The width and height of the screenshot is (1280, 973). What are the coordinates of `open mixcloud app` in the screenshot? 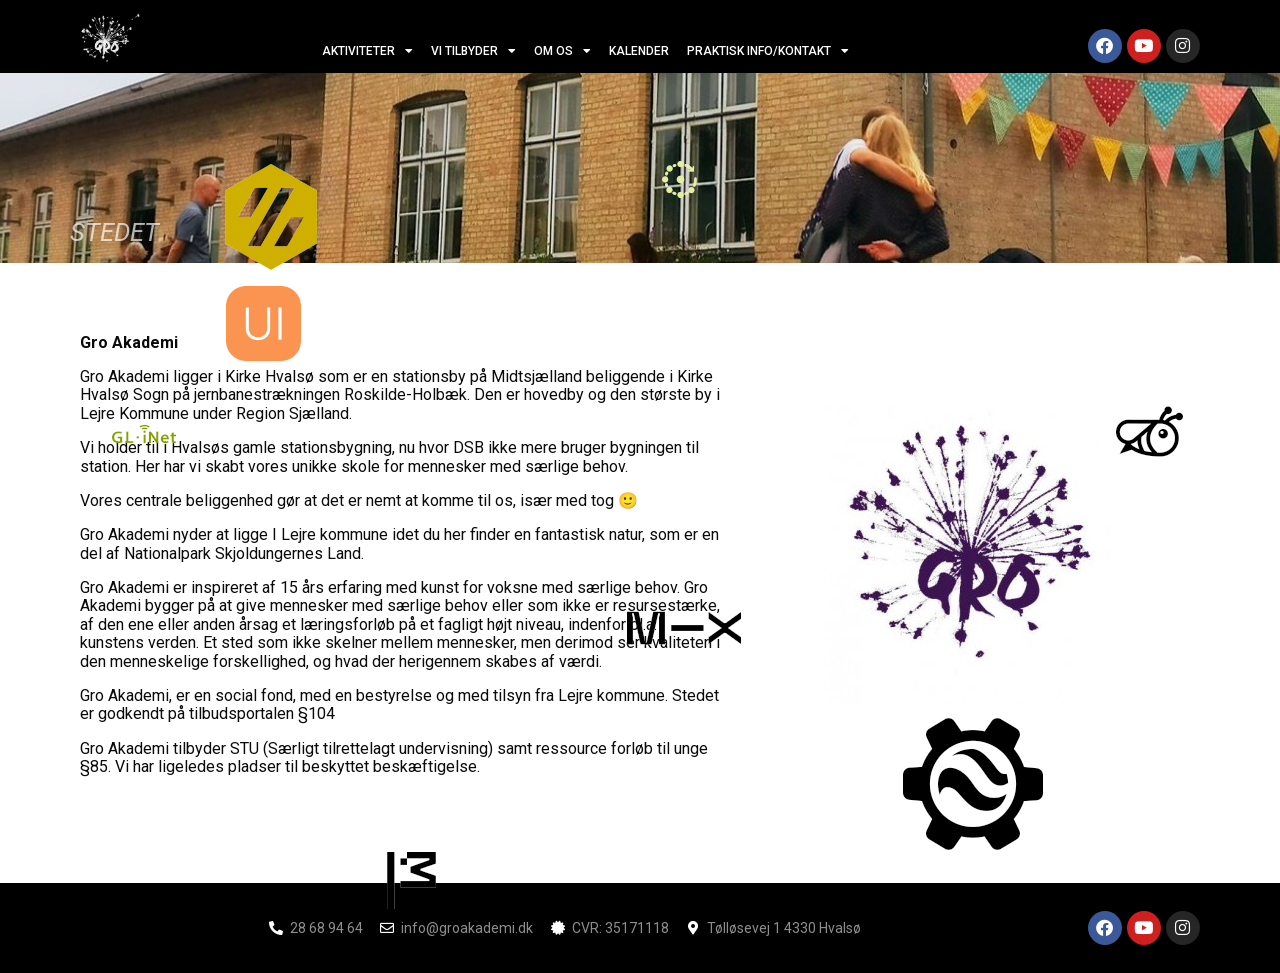 It's located at (684, 628).